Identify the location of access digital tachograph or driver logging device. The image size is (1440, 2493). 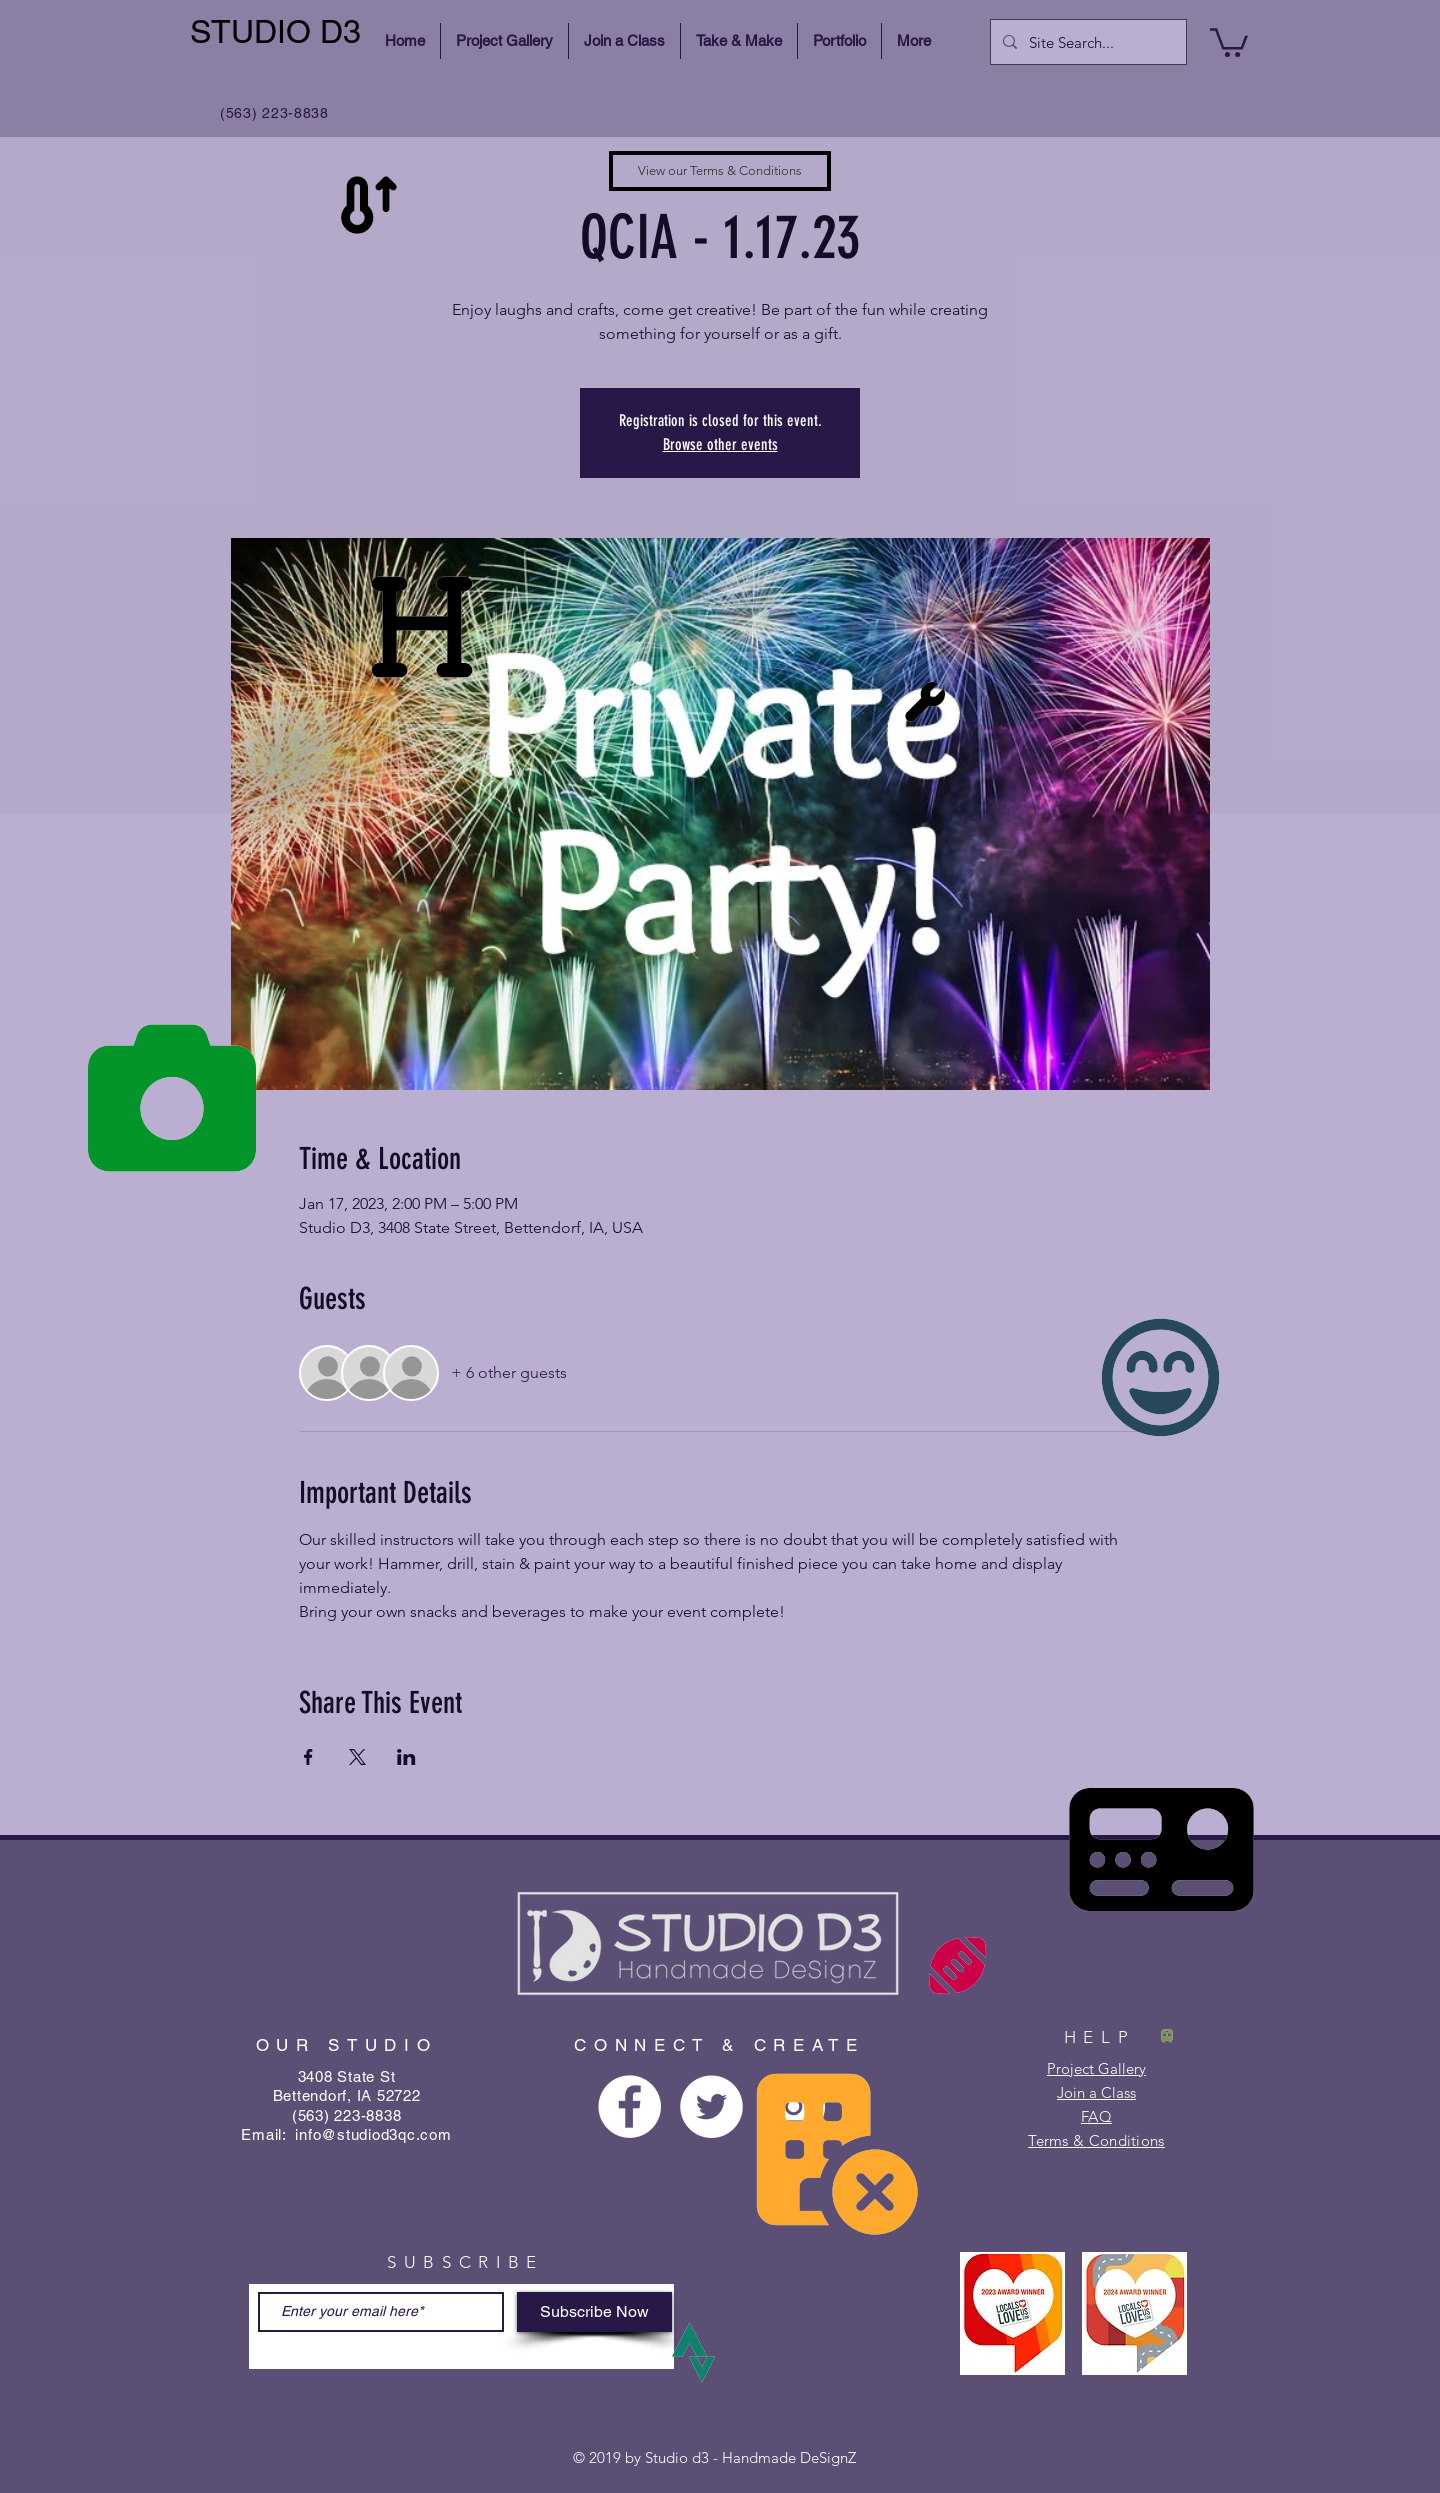
(1161, 1849).